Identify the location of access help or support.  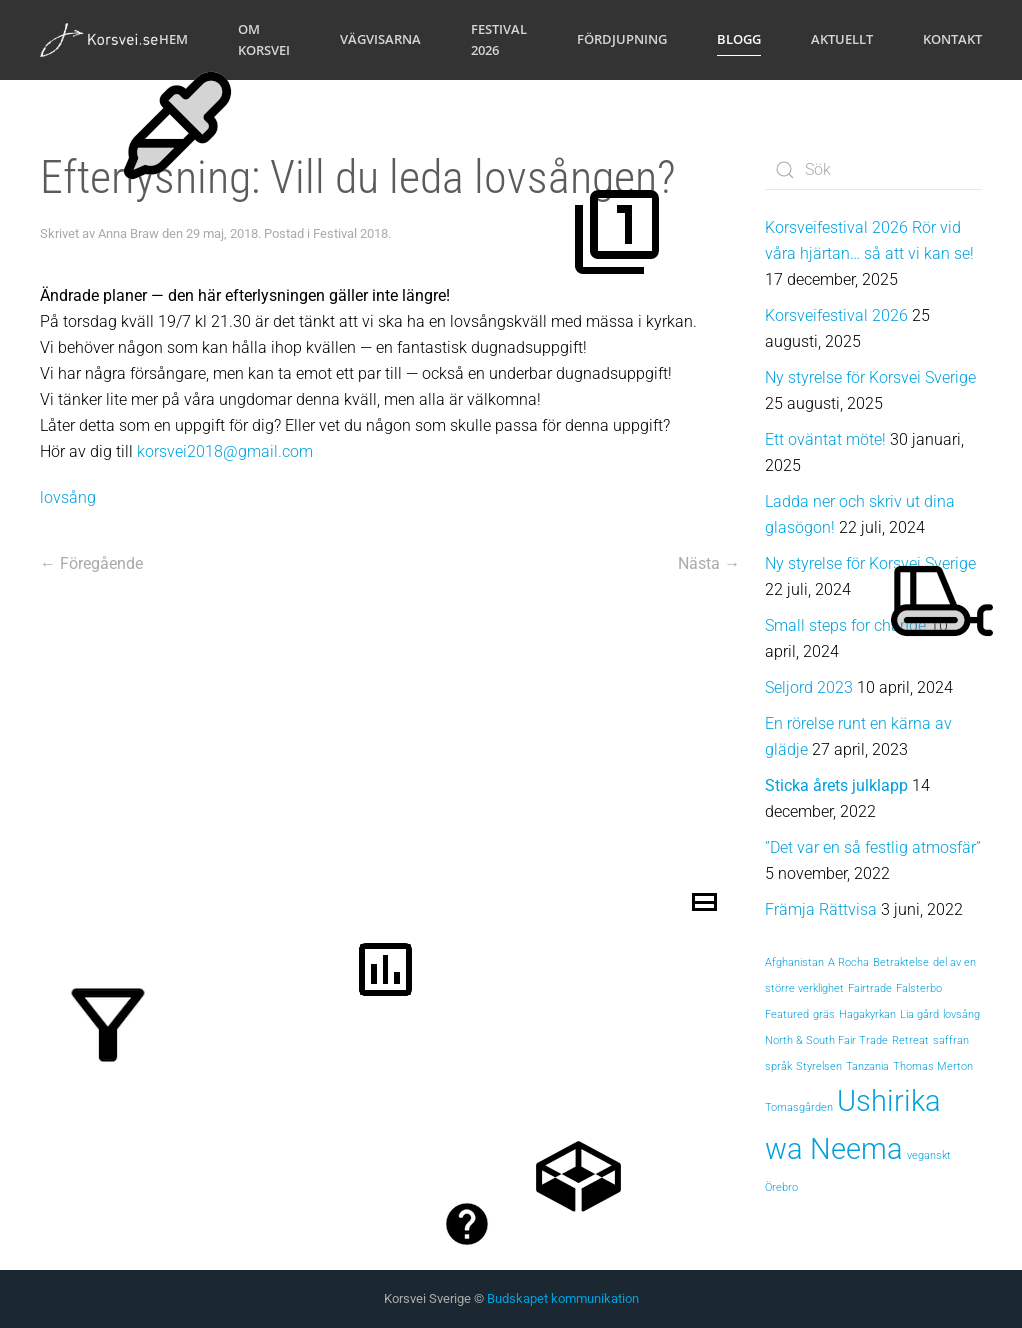
(467, 1224).